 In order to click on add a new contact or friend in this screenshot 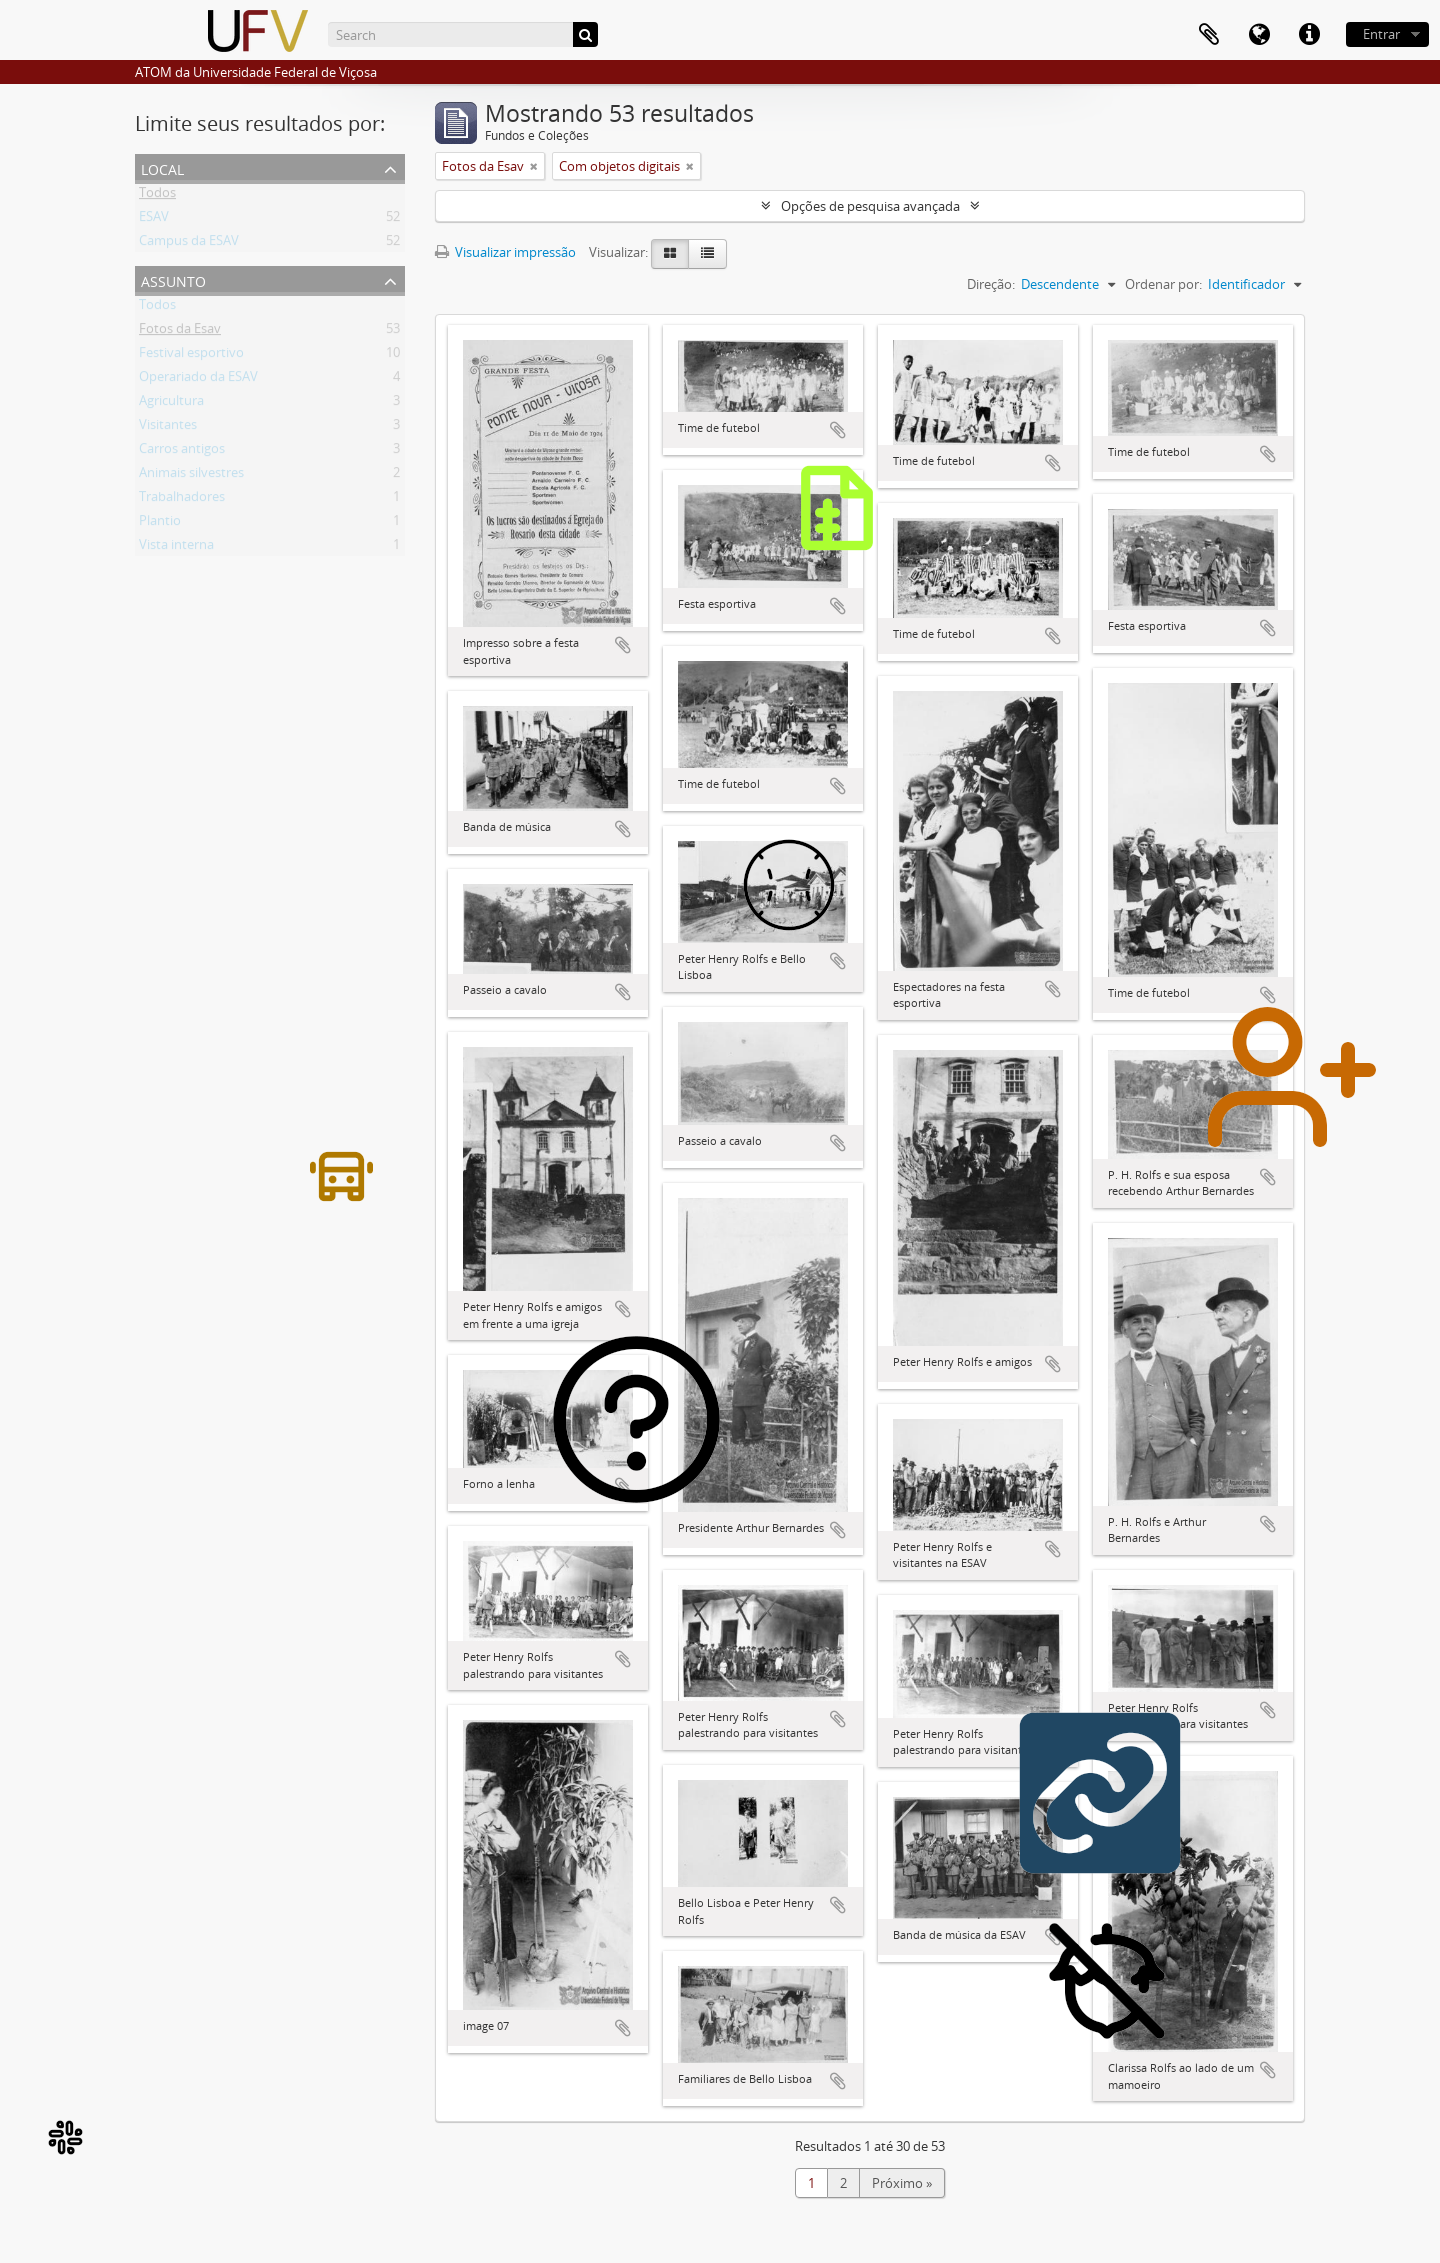, I will do `click(1292, 1077)`.